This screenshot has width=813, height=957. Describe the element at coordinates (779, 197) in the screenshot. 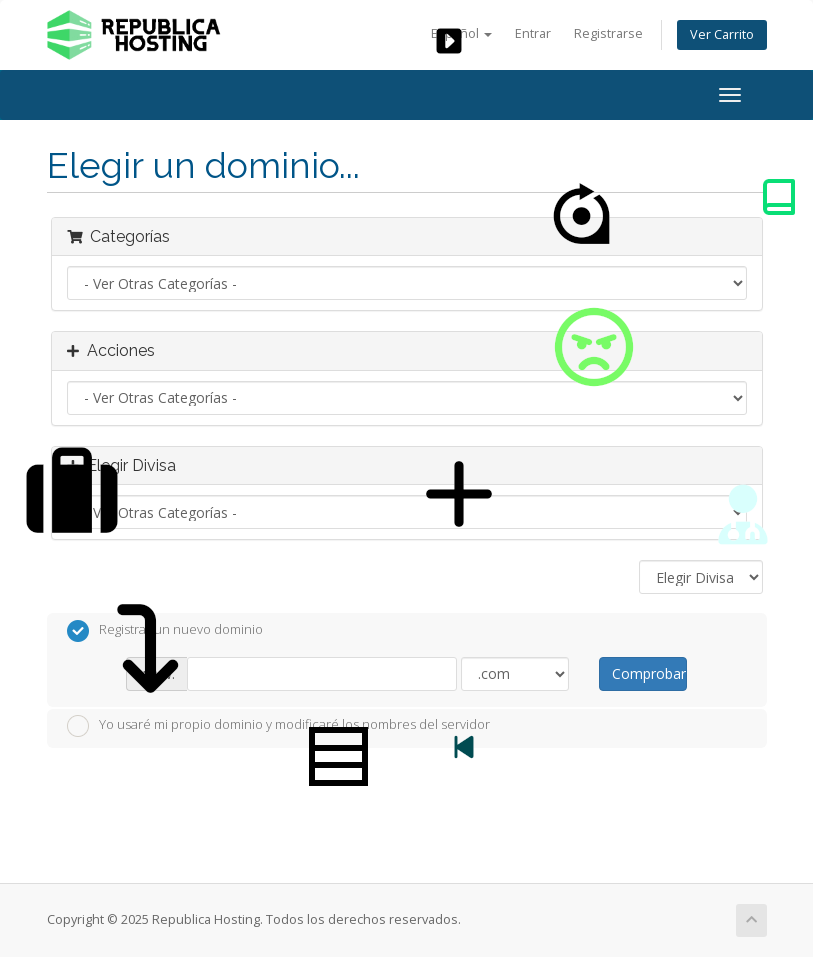

I see `open reading or library section` at that location.